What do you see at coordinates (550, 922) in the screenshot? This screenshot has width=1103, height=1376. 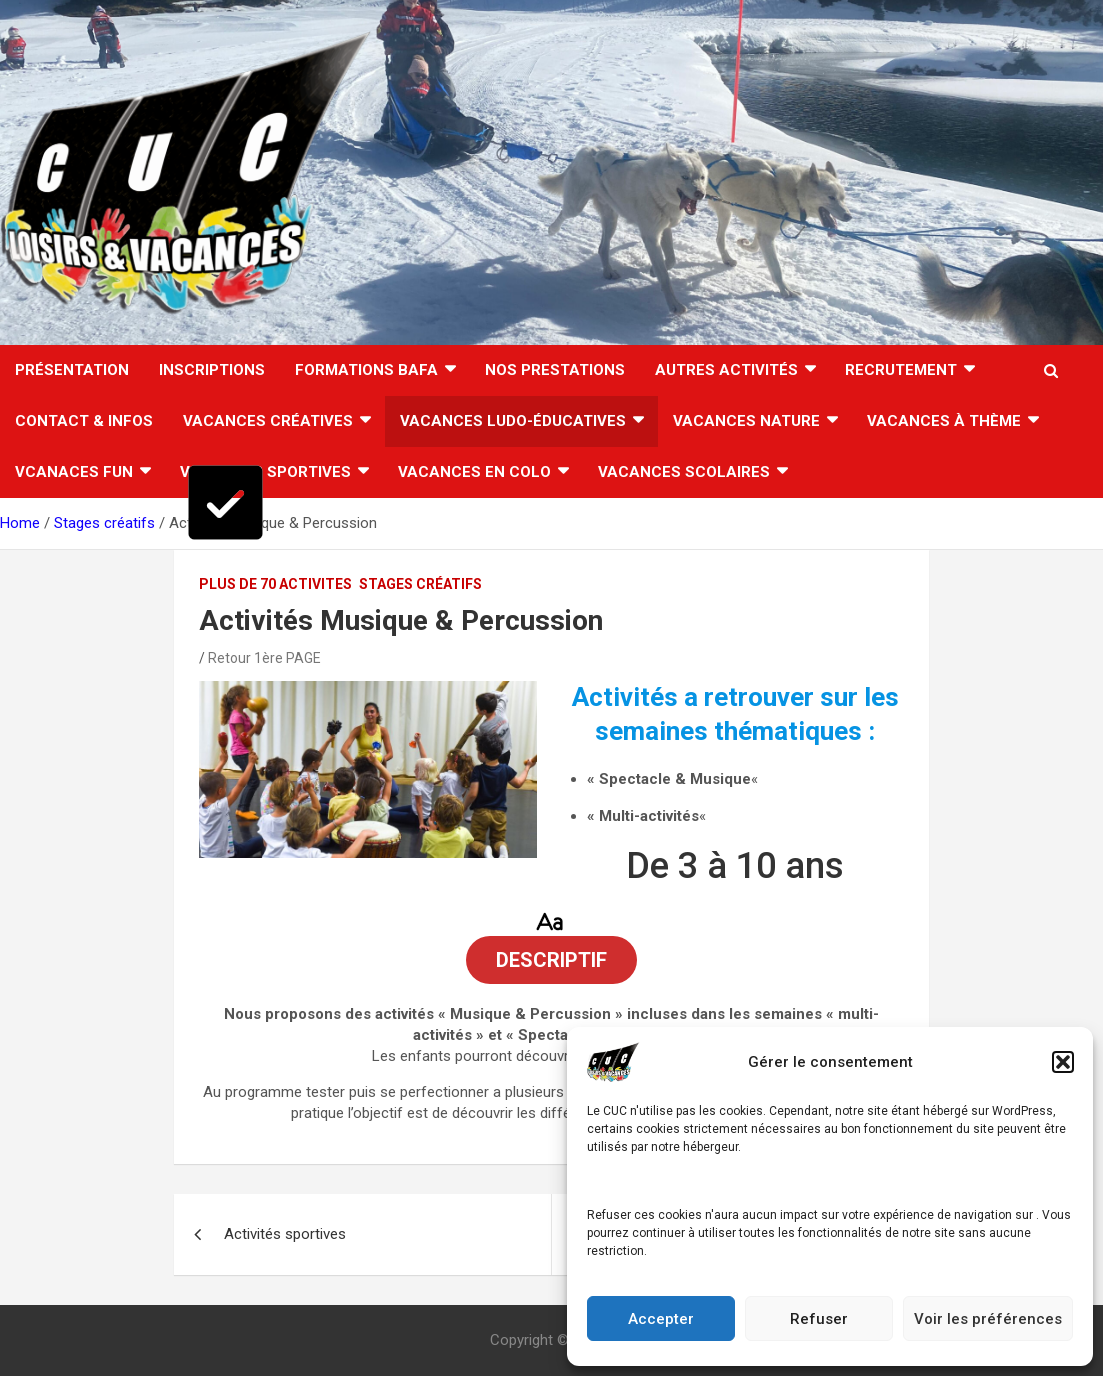 I see `change font or text settings` at bounding box center [550, 922].